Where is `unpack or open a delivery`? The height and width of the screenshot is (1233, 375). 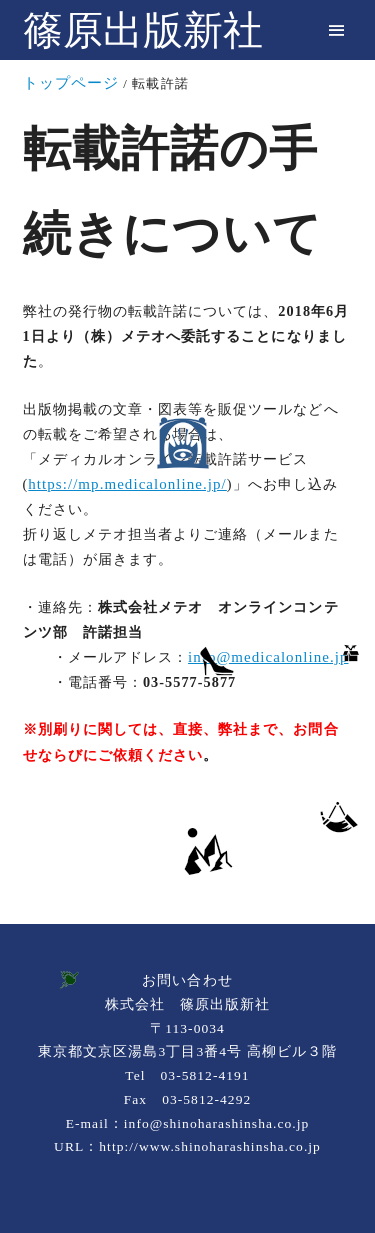 unpack or open a delivery is located at coordinates (351, 653).